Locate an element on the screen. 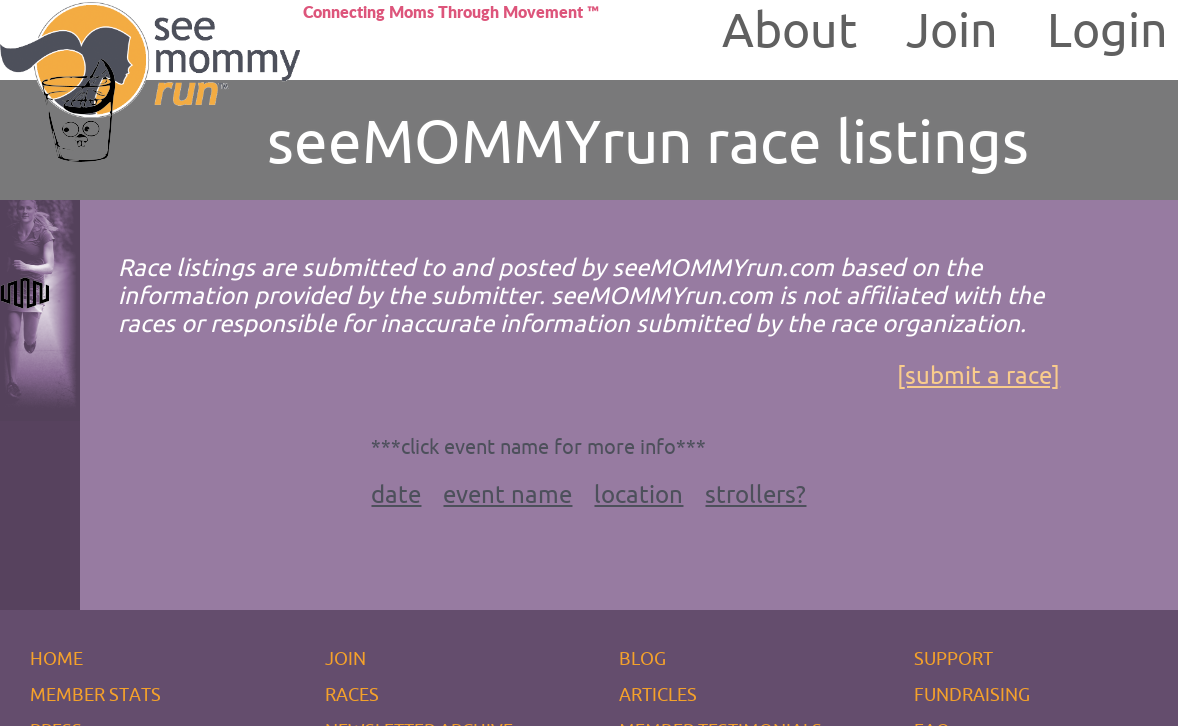 The width and height of the screenshot is (1178, 726). equinix metal logo is located at coordinates (25, 293).